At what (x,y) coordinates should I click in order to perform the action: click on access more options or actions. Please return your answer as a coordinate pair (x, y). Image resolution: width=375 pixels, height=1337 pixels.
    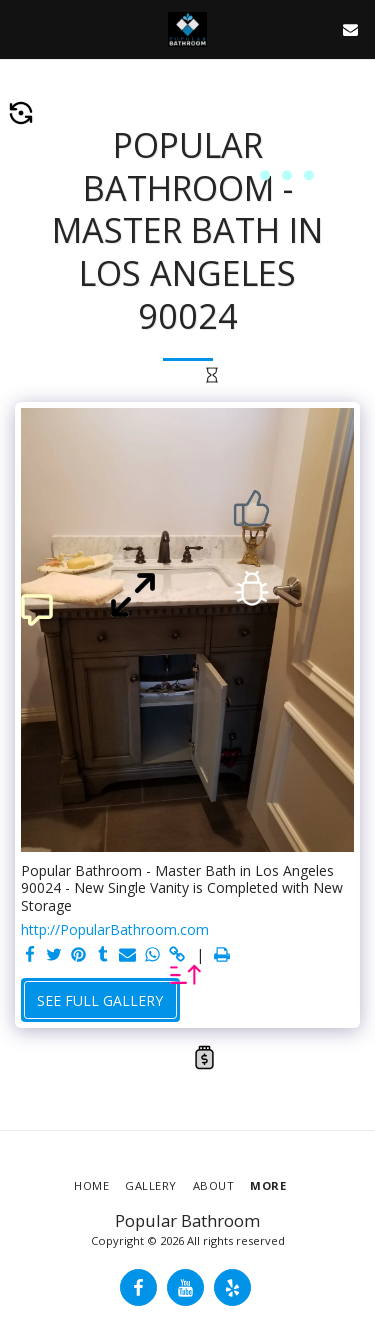
    Looking at the image, I should click on (287, 177).